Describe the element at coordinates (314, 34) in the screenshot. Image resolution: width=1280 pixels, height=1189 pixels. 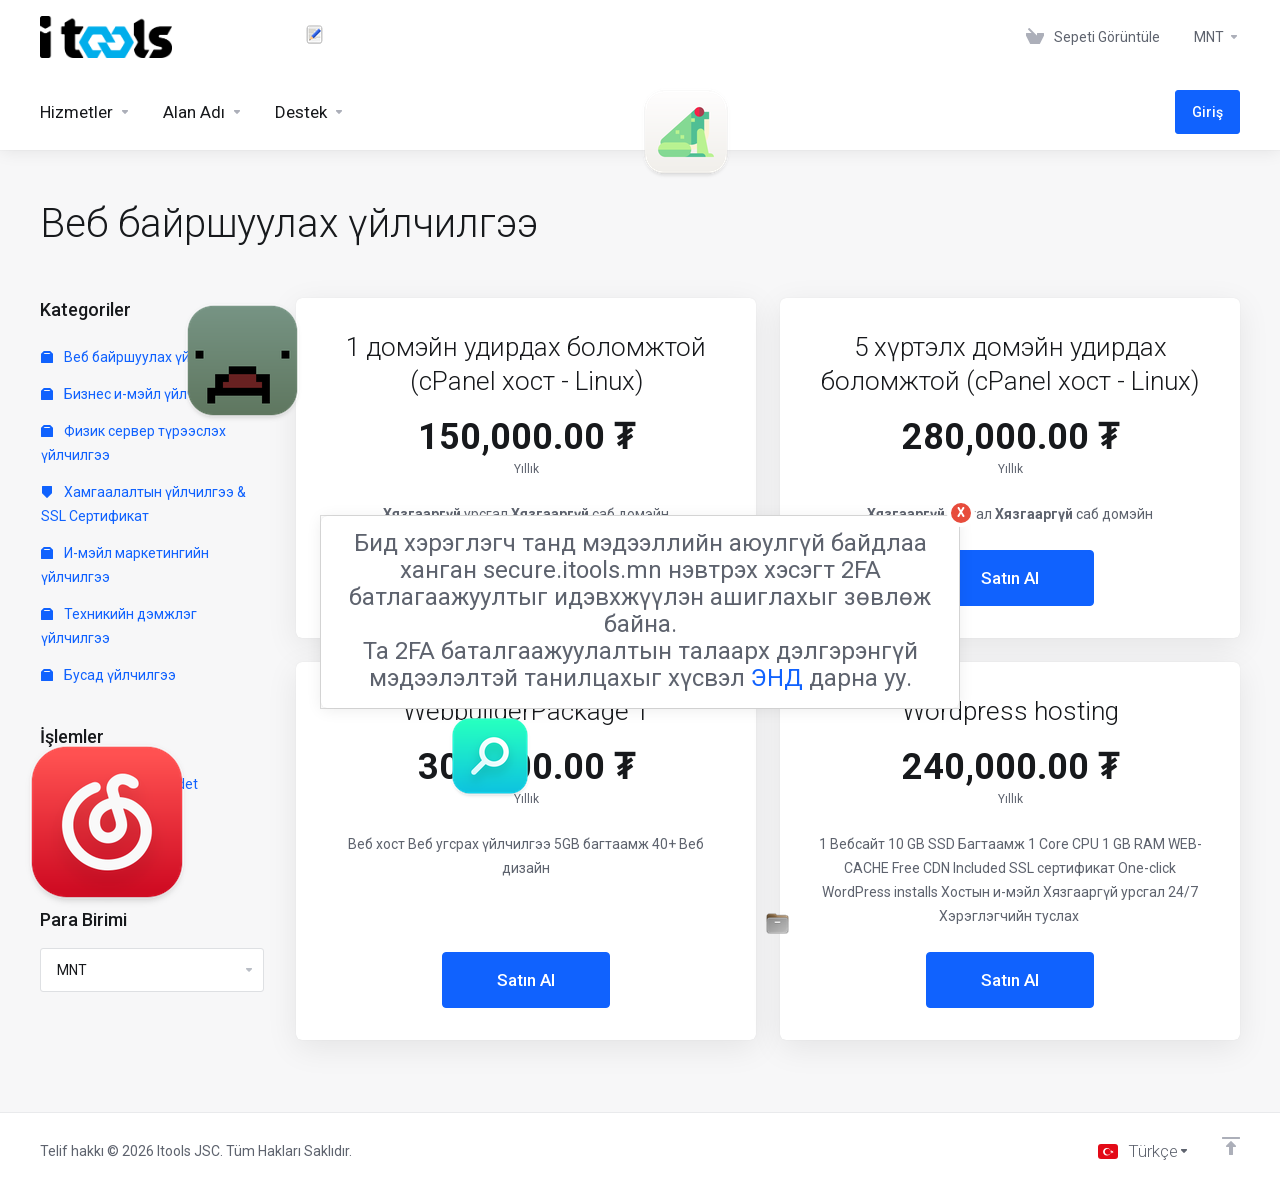
I see `open the software learning center` at that location.